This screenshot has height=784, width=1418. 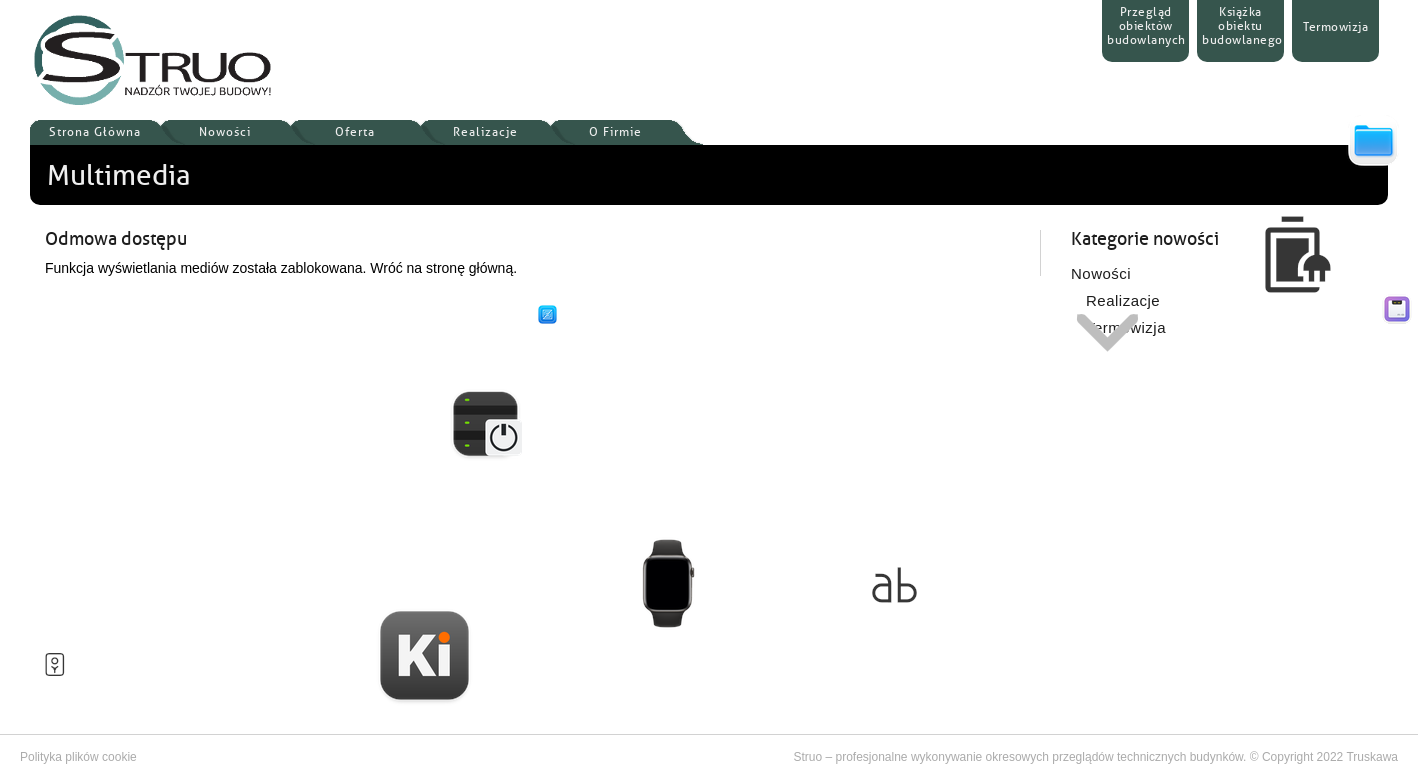 I want to click on scroll down or view more content, so click(x=1107, y=334).